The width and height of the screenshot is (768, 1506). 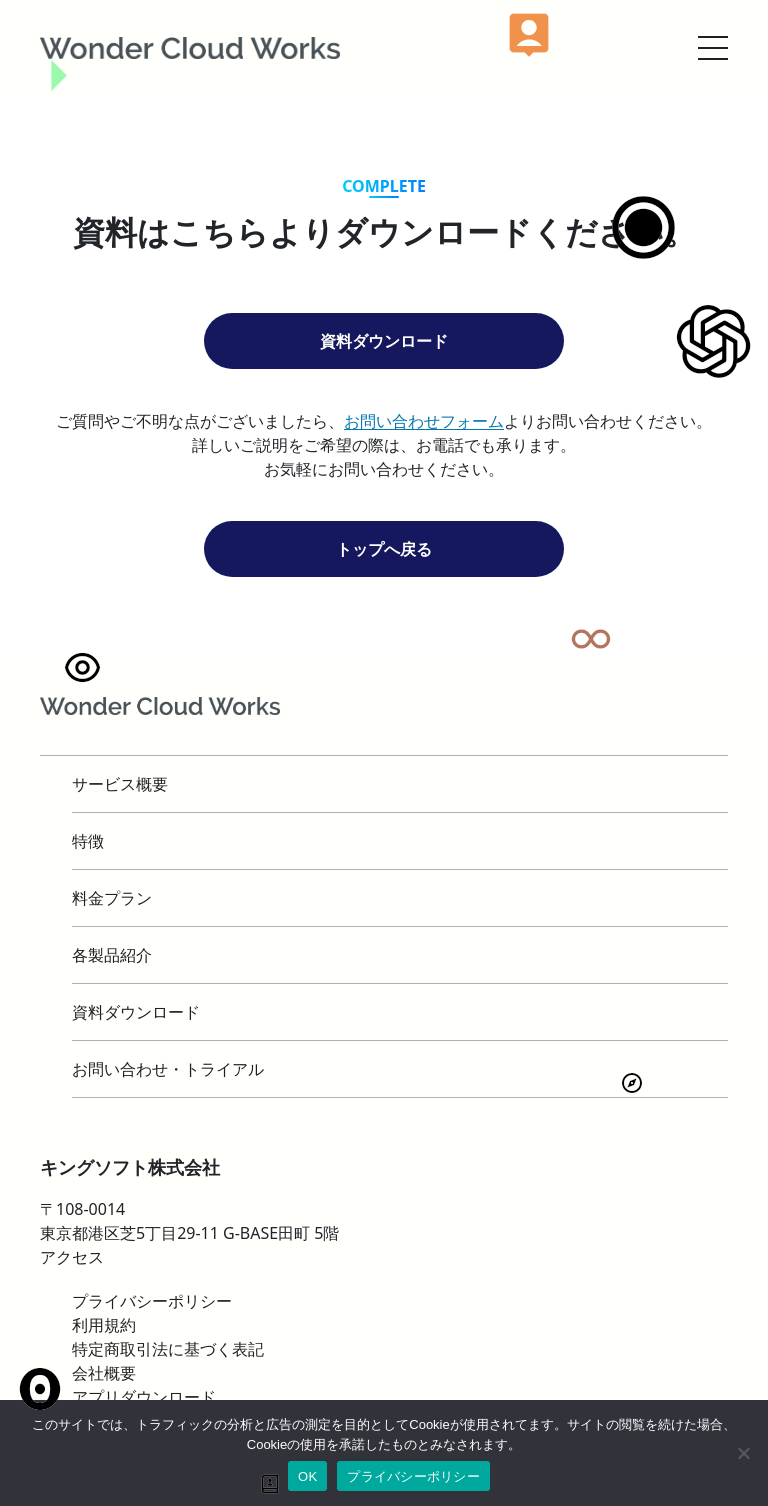 I want to click on open your contacts book, so click(x=270, y=1484).